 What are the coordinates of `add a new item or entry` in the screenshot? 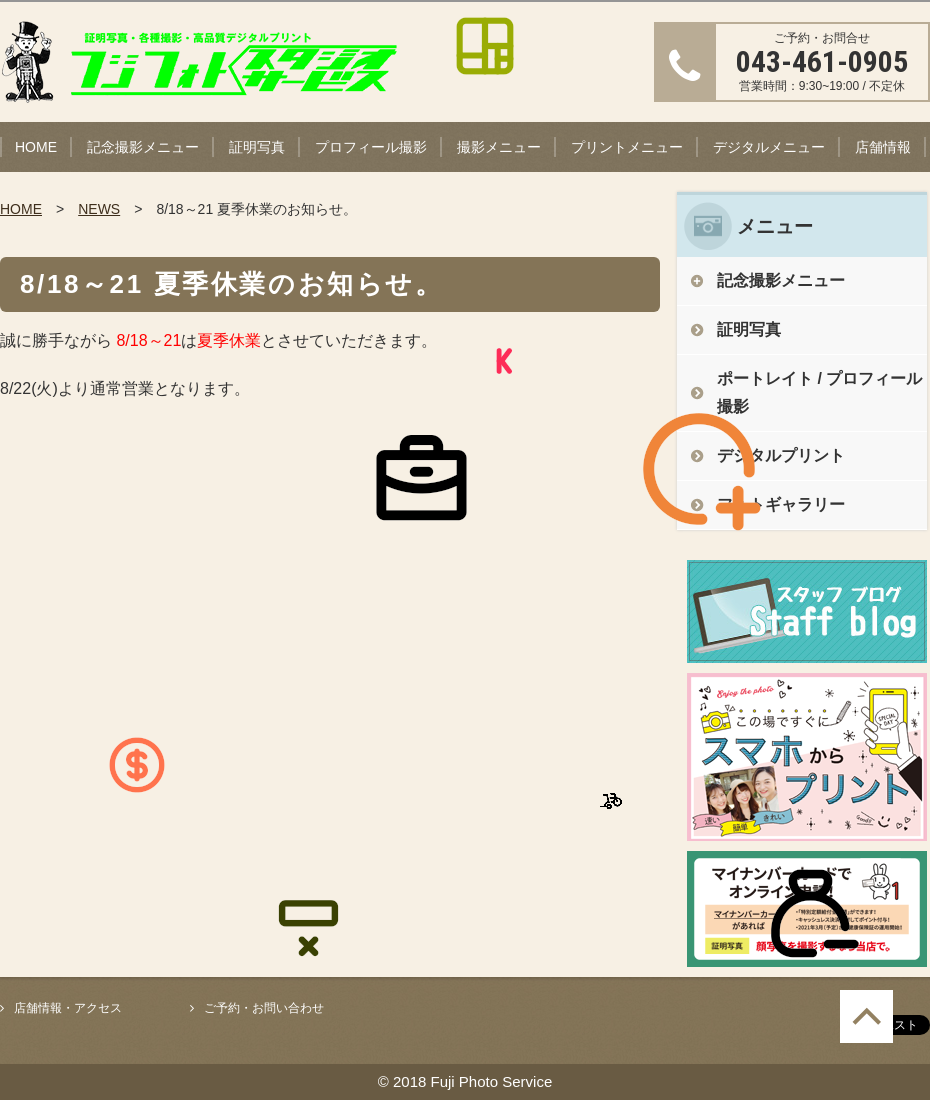 It's located at (699, 469).